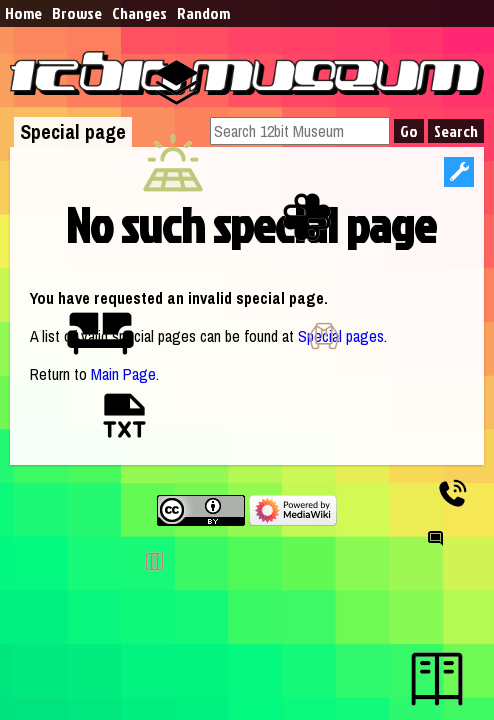 The width and height of the screenshot is (494, 720). I want to click on switch to three-column layout, so click(154, 561).